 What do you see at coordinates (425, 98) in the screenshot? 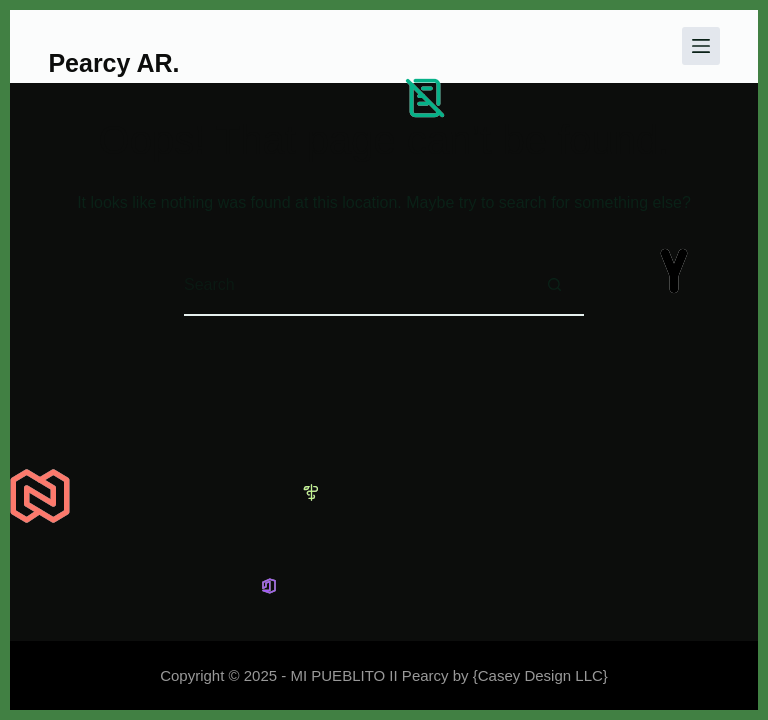
I see `notes feature disabled` at bounding box center [425, 98].